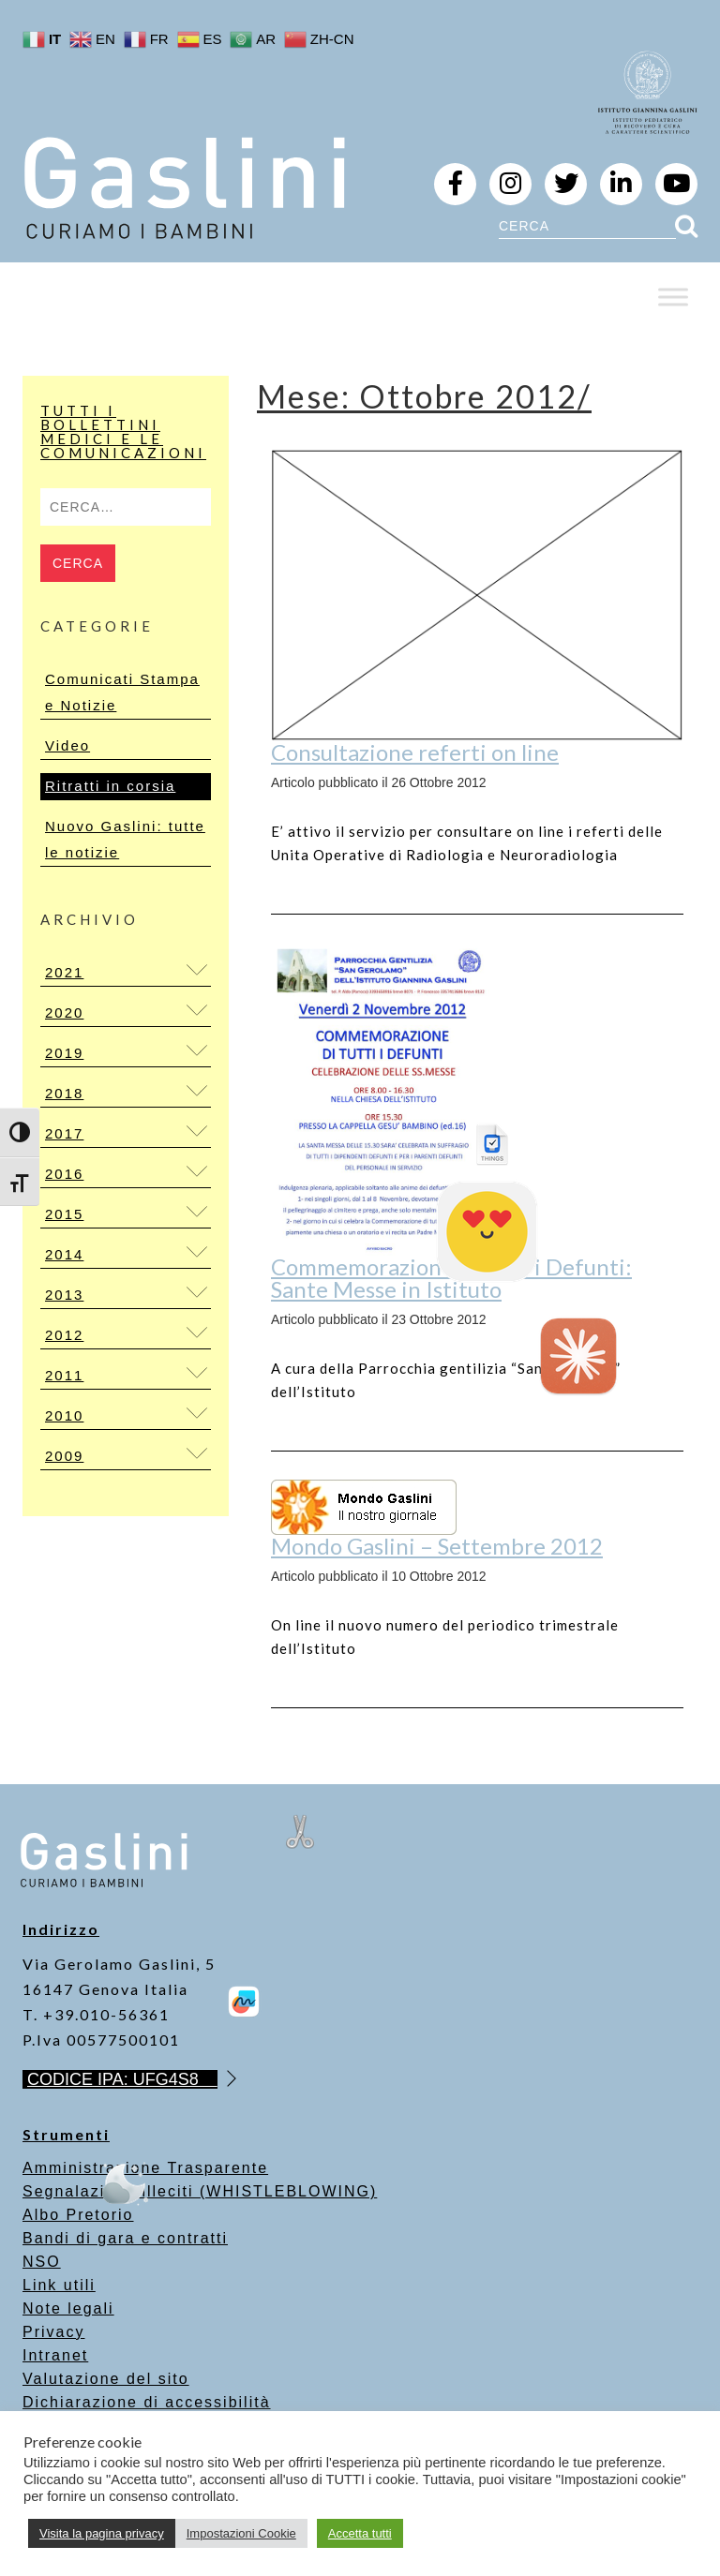 The height and width of the screenshot is (2576, 720). What do you see at coordinates (125, 2183) in the screenshot?
I see `indicates partly cloudy conditions at night` at bounding box center [125, 2183].